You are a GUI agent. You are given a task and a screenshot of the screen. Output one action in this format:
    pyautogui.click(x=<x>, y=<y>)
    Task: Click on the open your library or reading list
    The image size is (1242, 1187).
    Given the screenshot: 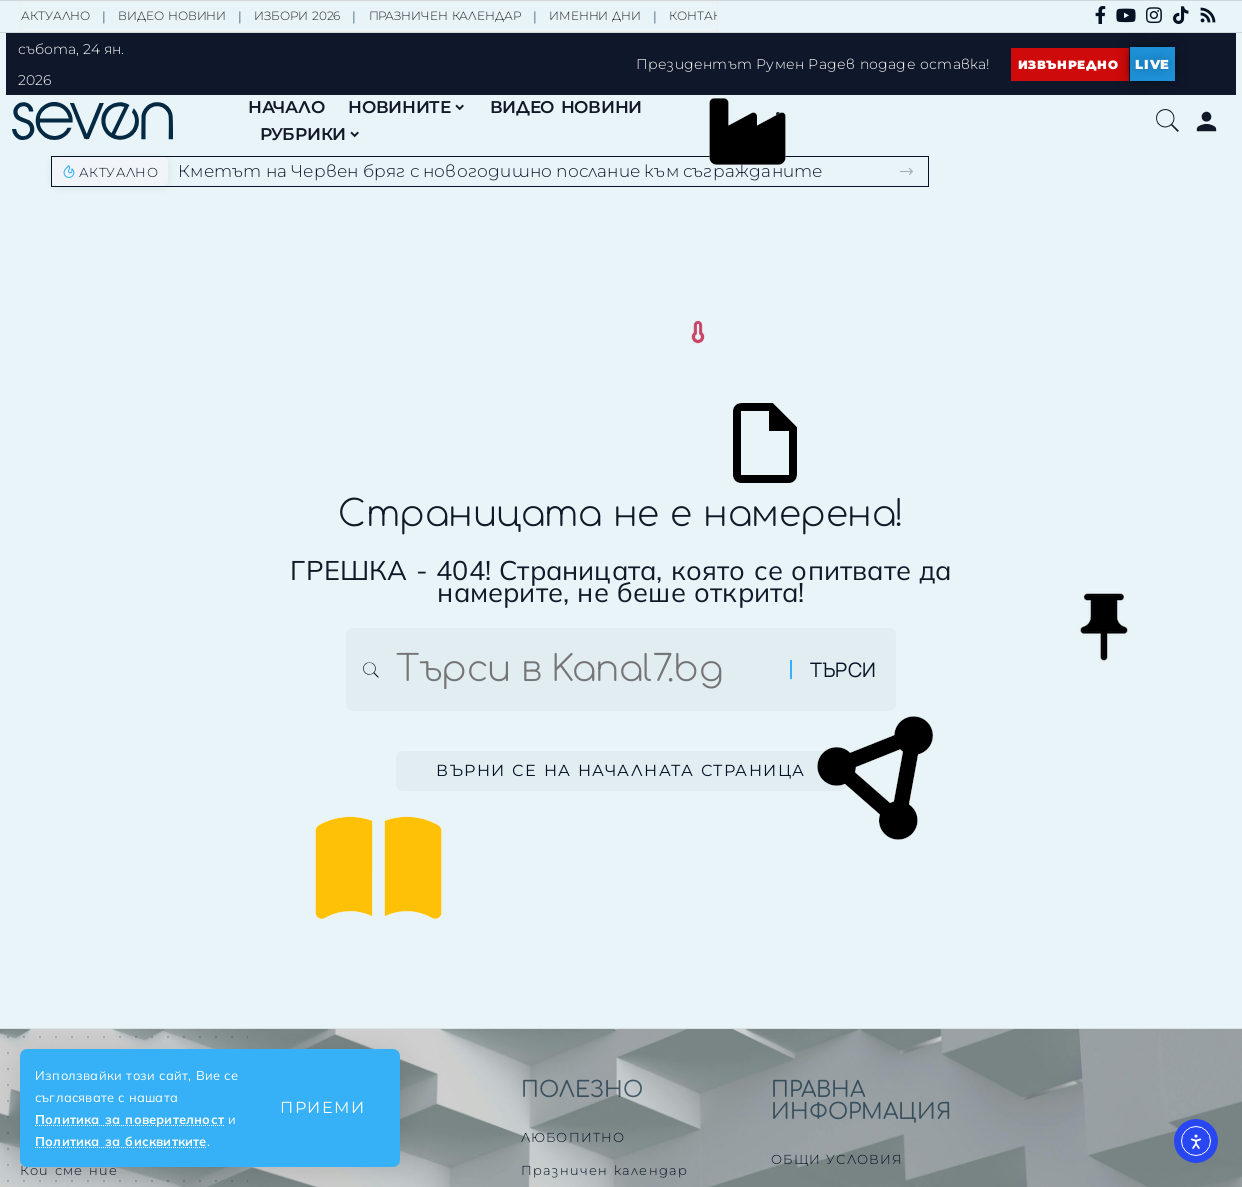 What is the action you would take?
    pyautogui.click(x=378, y=868)
    